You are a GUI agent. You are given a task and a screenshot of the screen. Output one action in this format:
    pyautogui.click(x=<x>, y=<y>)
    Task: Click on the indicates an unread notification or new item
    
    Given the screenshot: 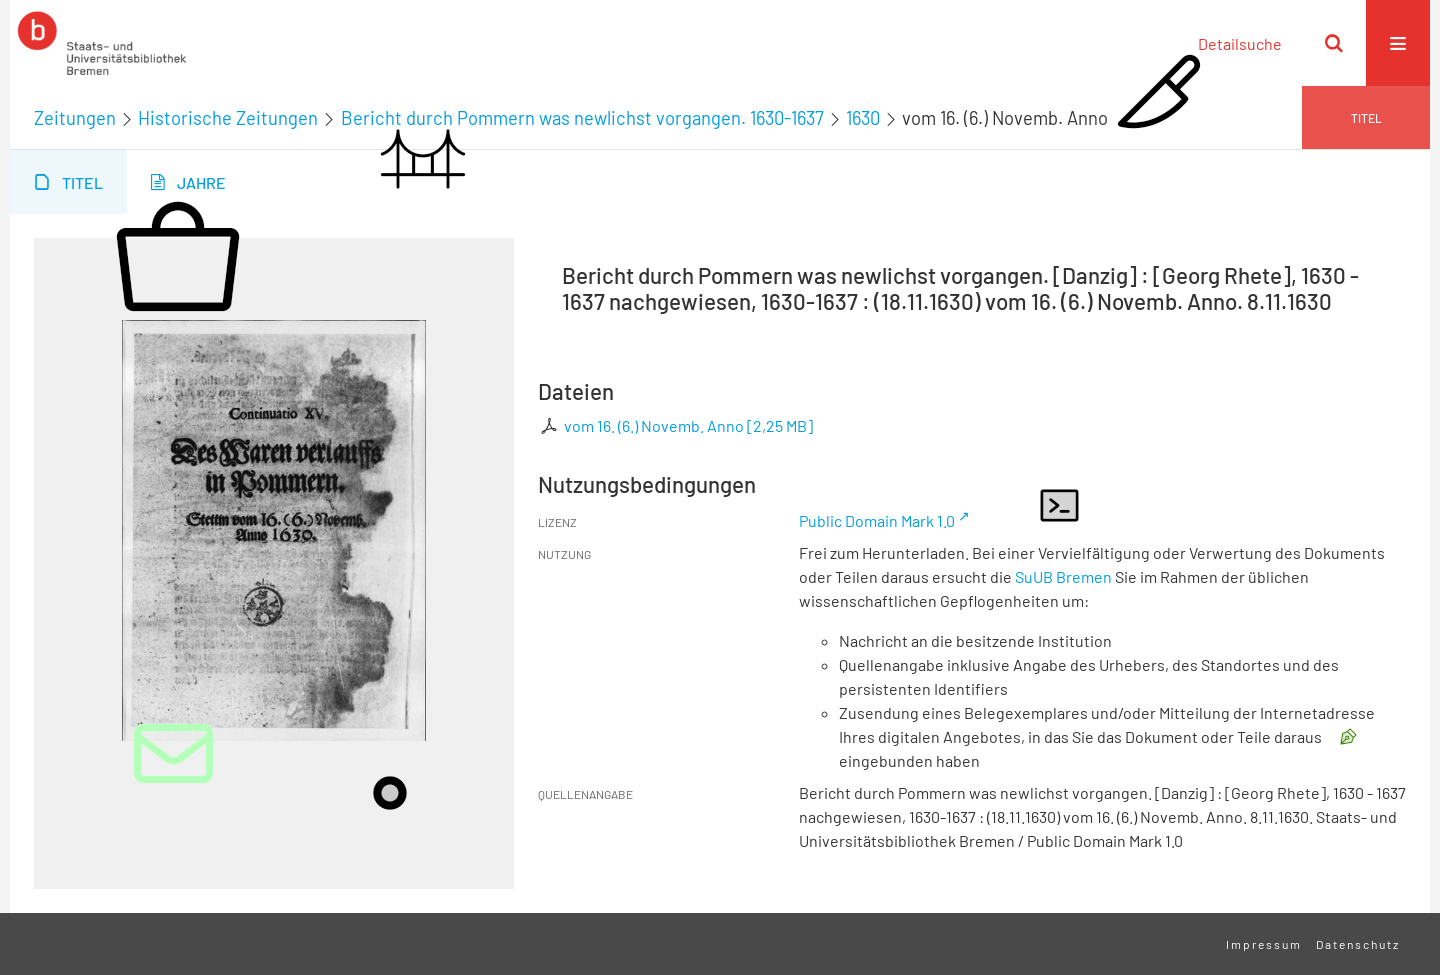 What is the action you would take?
    pyautogui.click(x=390, y=793)
    